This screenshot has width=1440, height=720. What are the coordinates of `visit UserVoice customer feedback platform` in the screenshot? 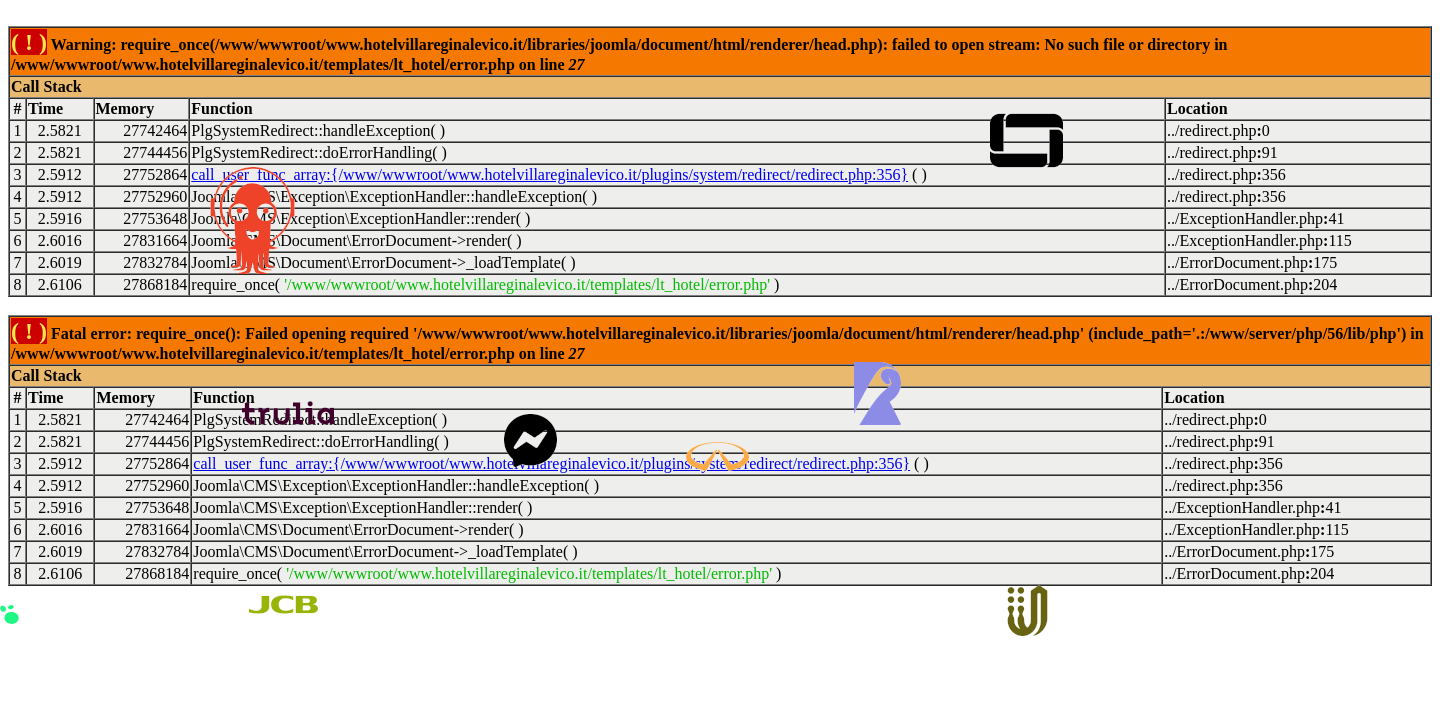 It's located at (1027, 610).